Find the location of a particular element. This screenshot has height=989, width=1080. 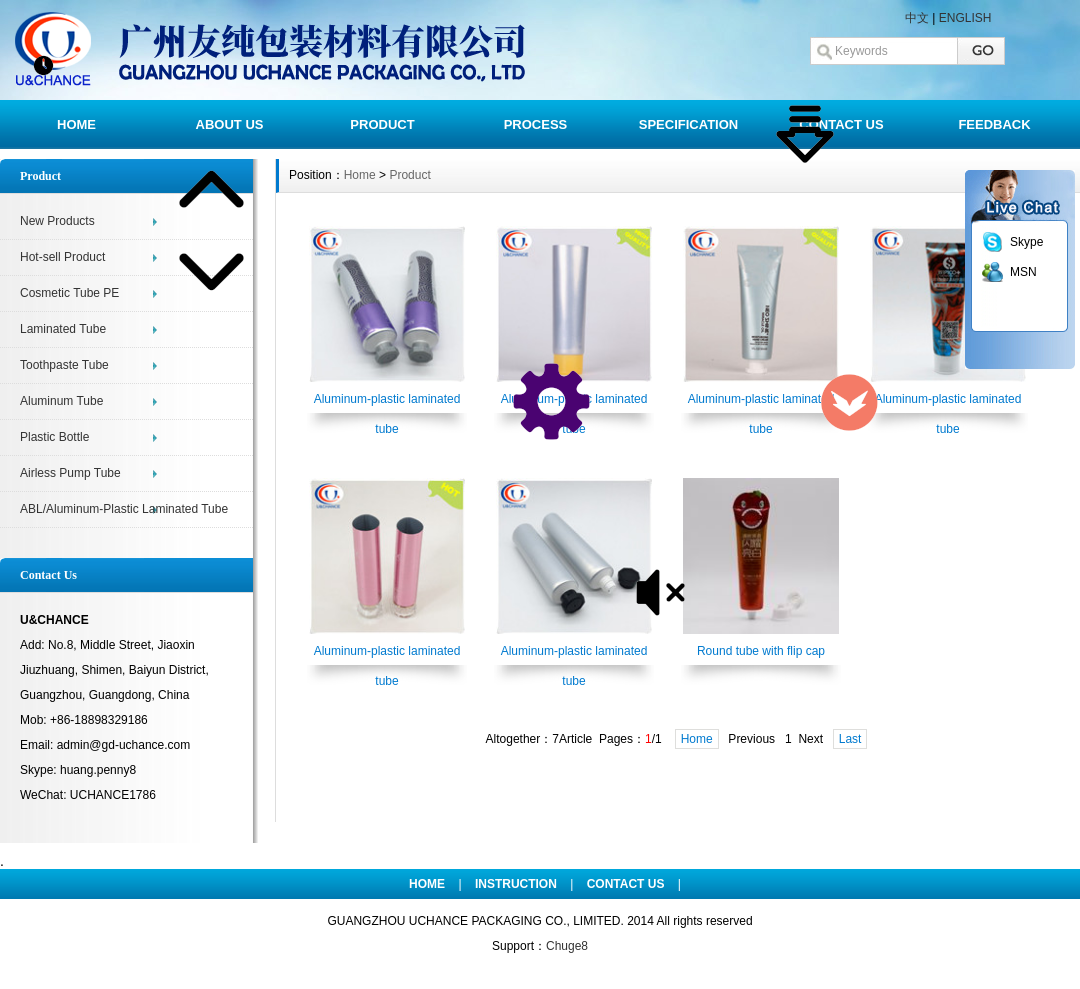

mute audio or sound output is located at coordinates (659, 592).